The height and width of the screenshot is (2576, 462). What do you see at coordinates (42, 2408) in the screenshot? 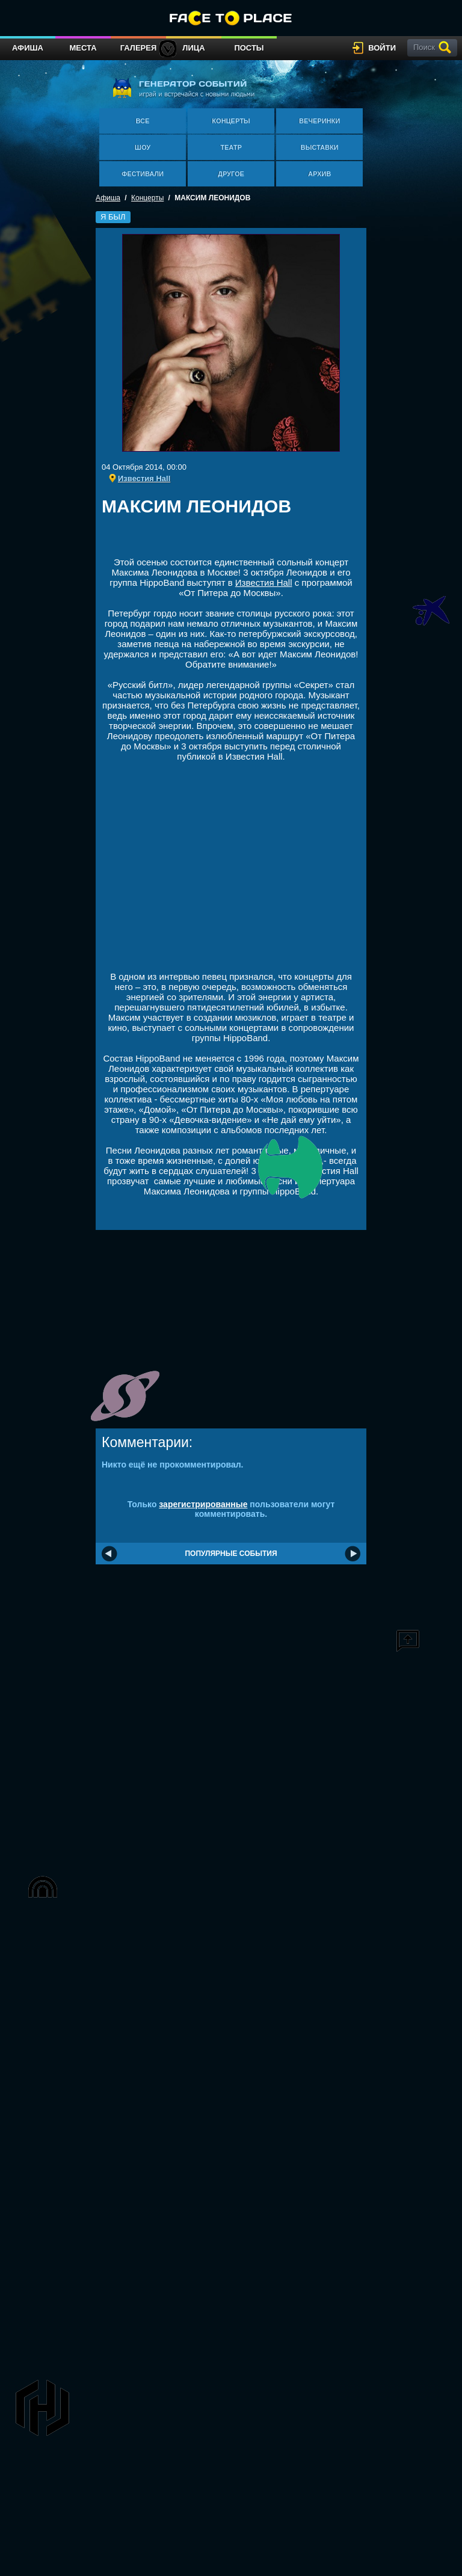
I see `HashiCorp company logo` at bounding box center [42, 2408].